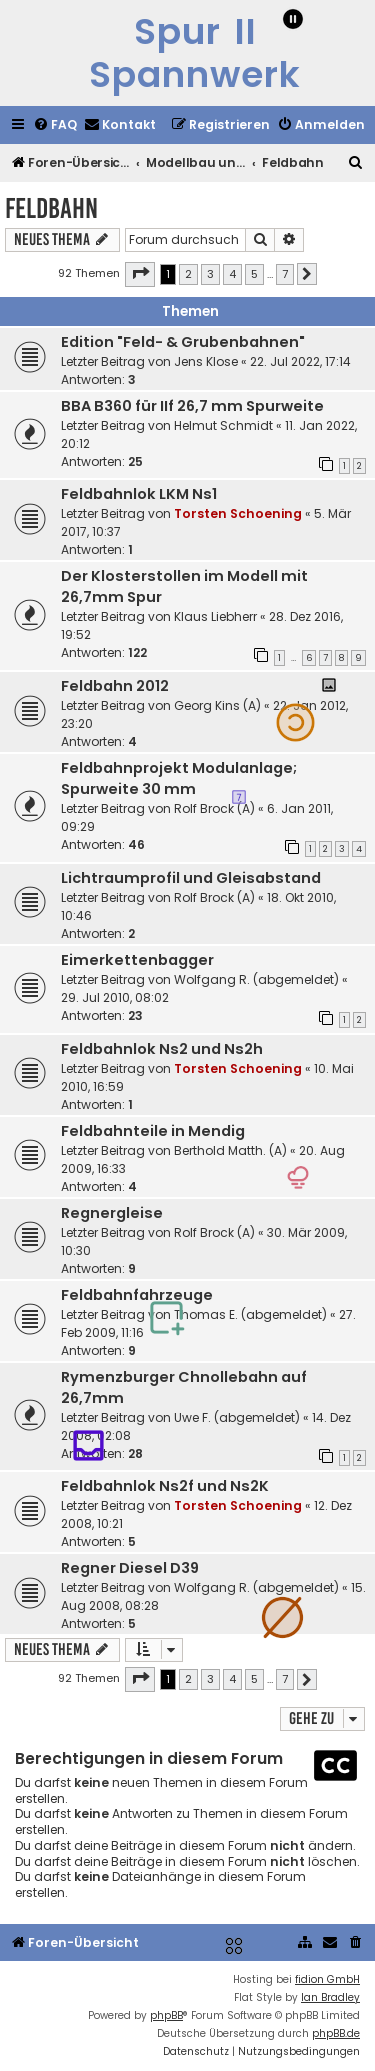 Image resolution: width=375 pixels, height=2071 pixels. What do you see at coordinates (234, 1946) in the screenshot?
I see `open app grid or dashboard` at bounding box center [234, 1946].